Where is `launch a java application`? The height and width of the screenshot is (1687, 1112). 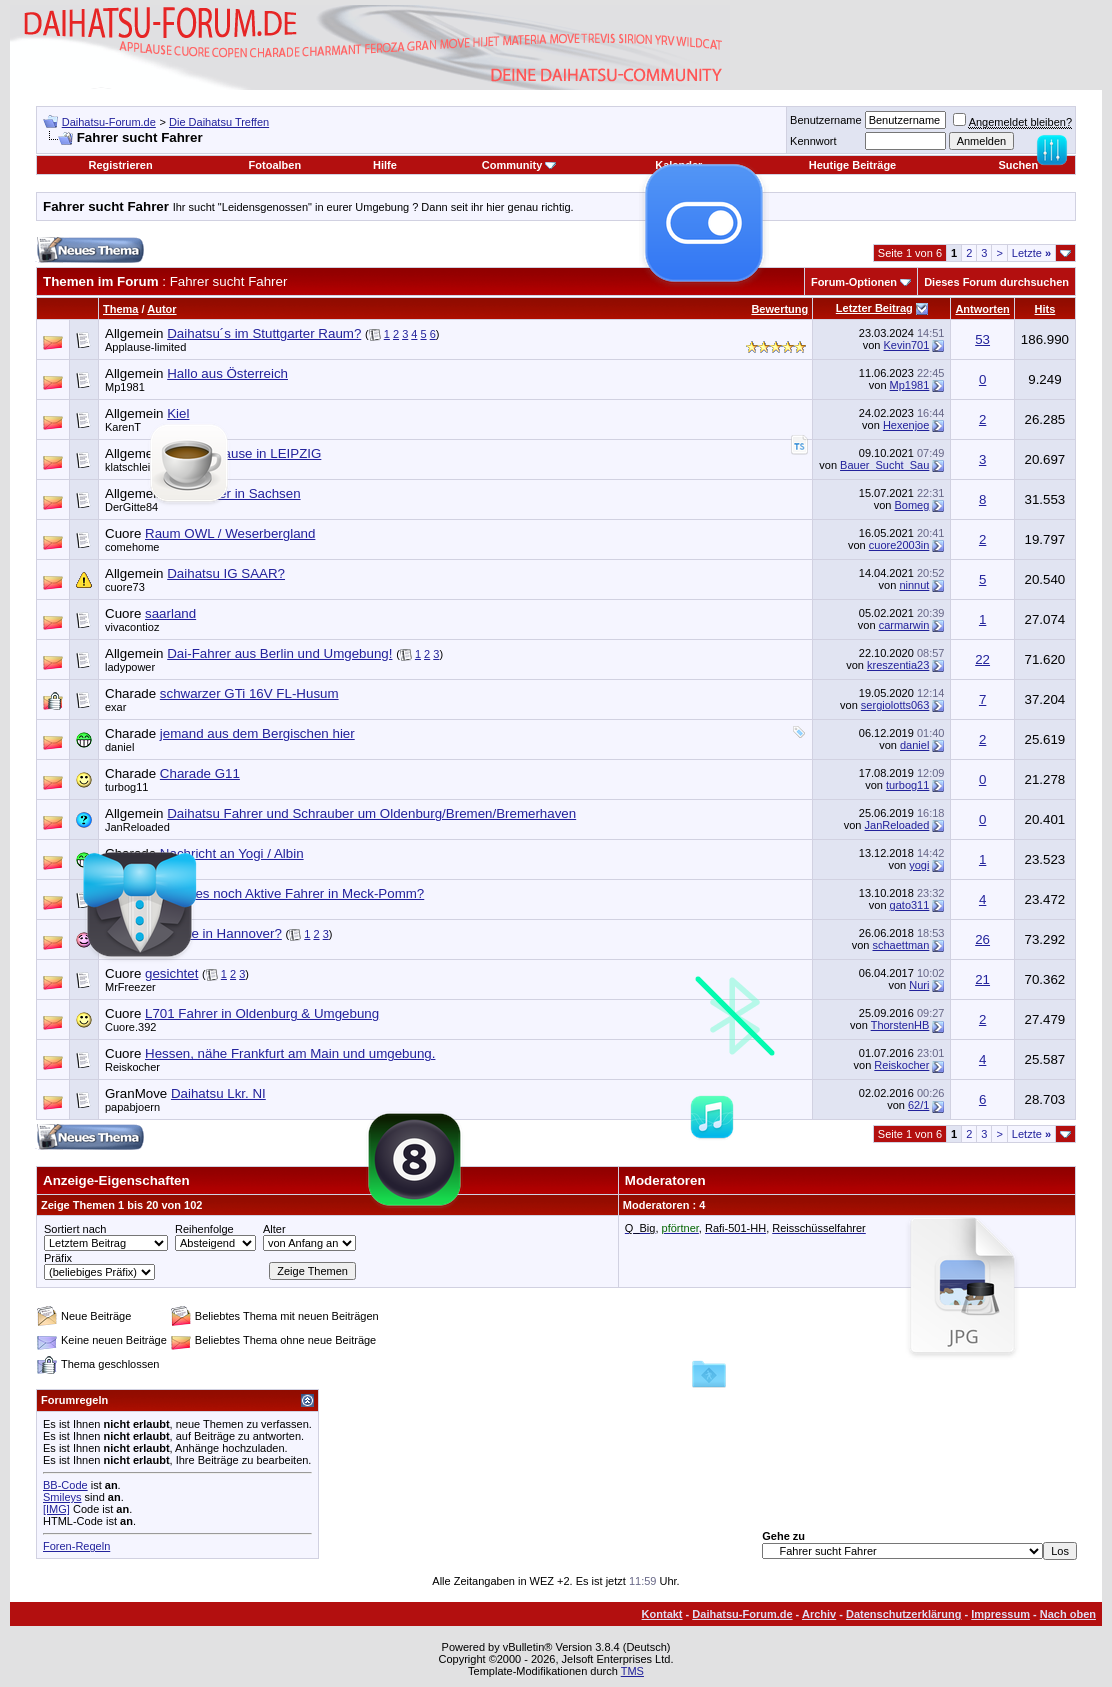
launch a java application is located at coordinates (189, 463).